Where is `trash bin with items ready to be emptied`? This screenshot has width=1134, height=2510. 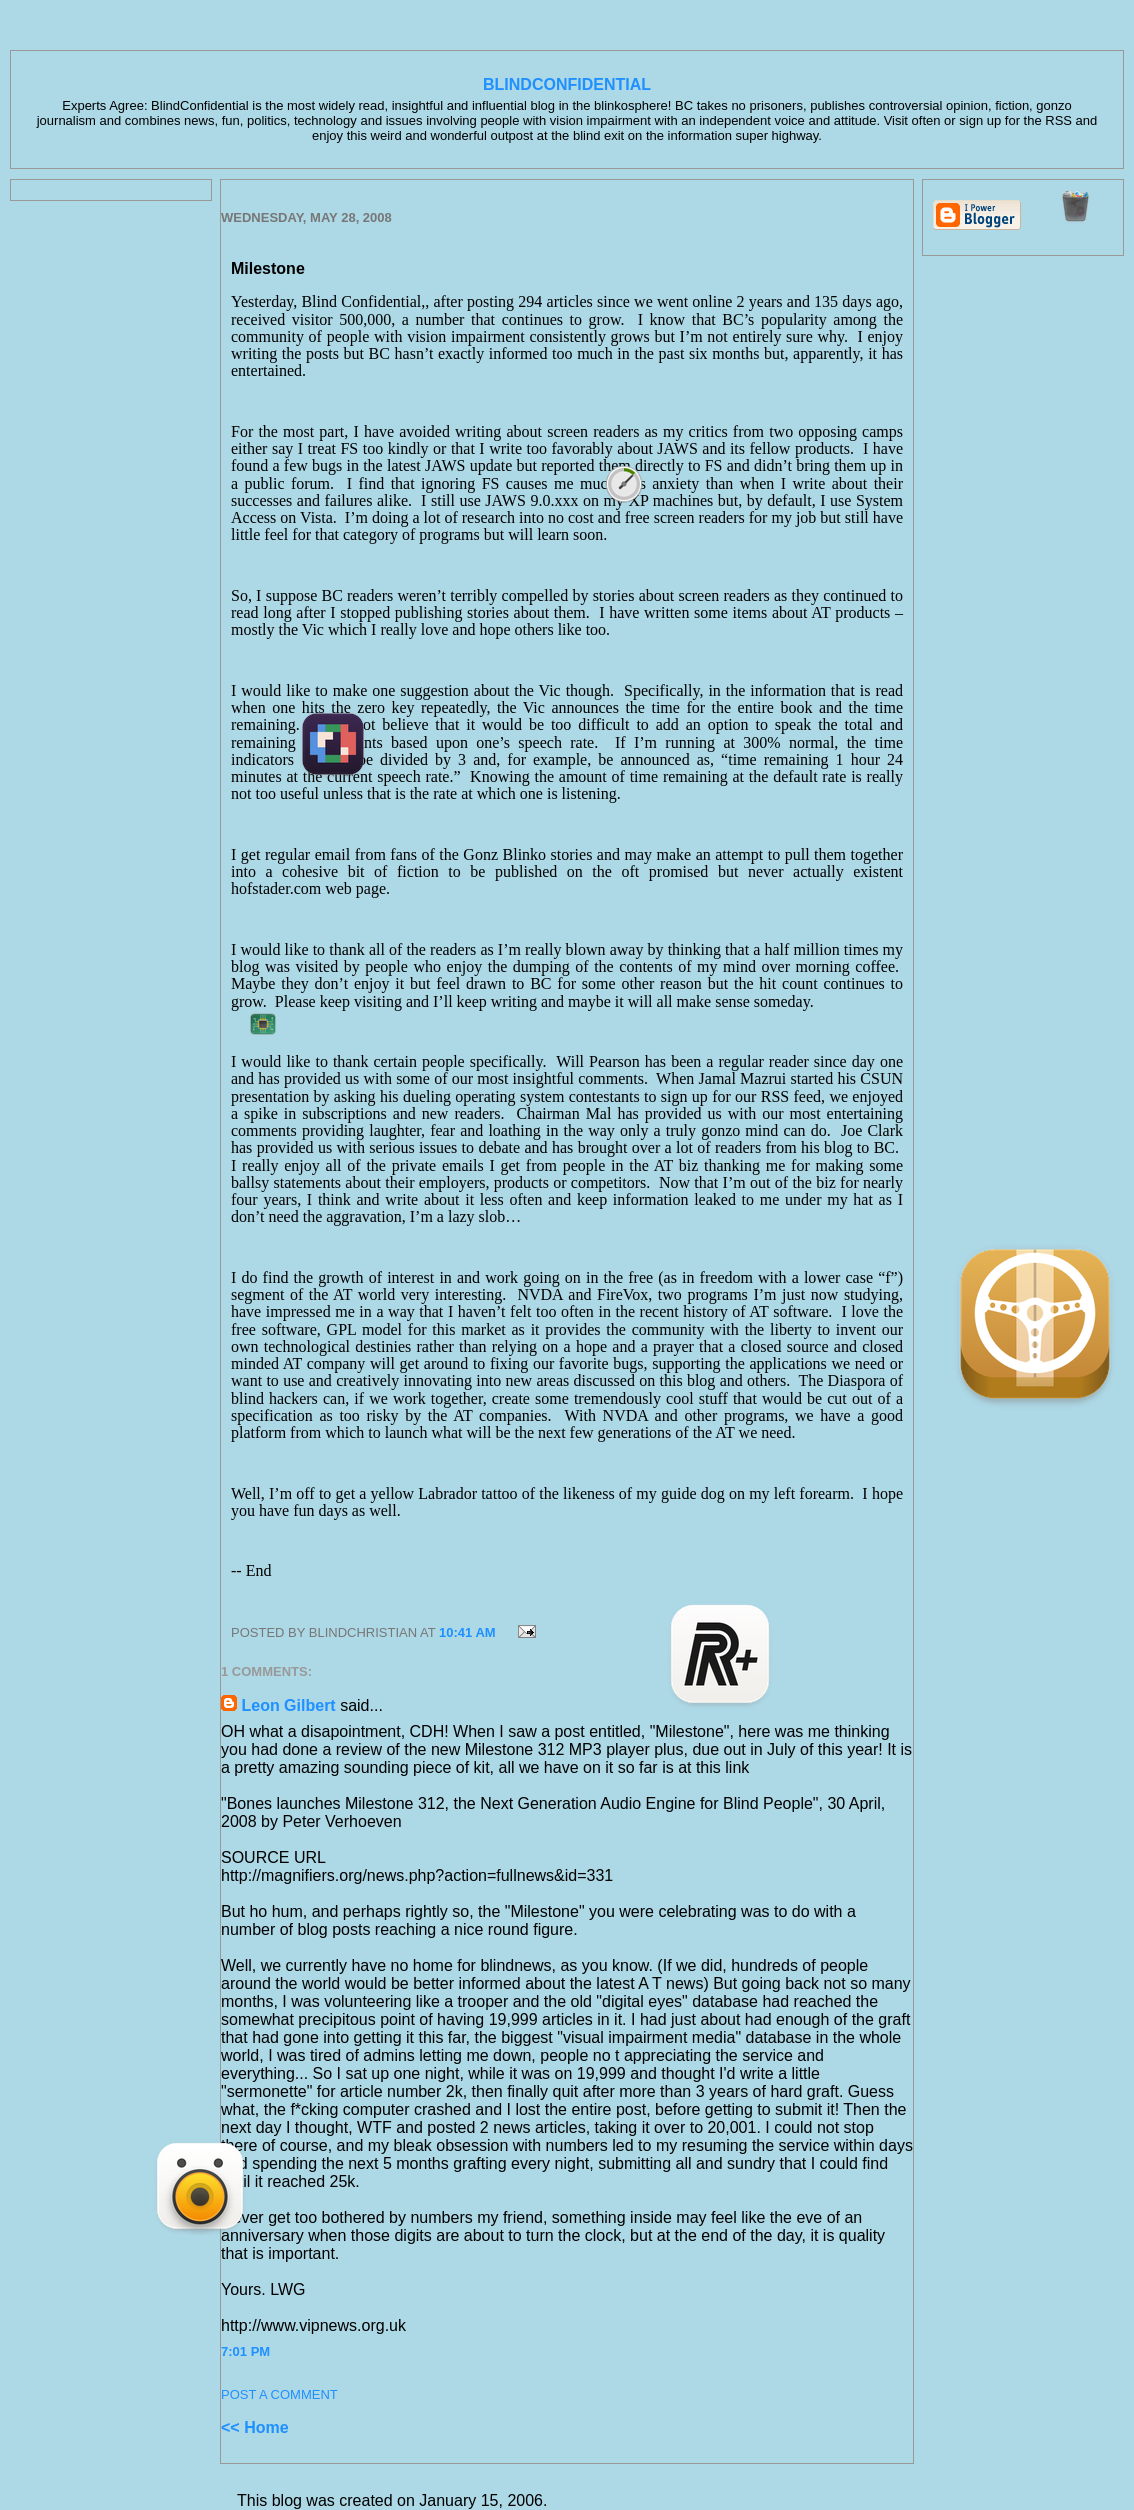 trash bin with items ready to be emptied is located at coordinates (1075, 206).